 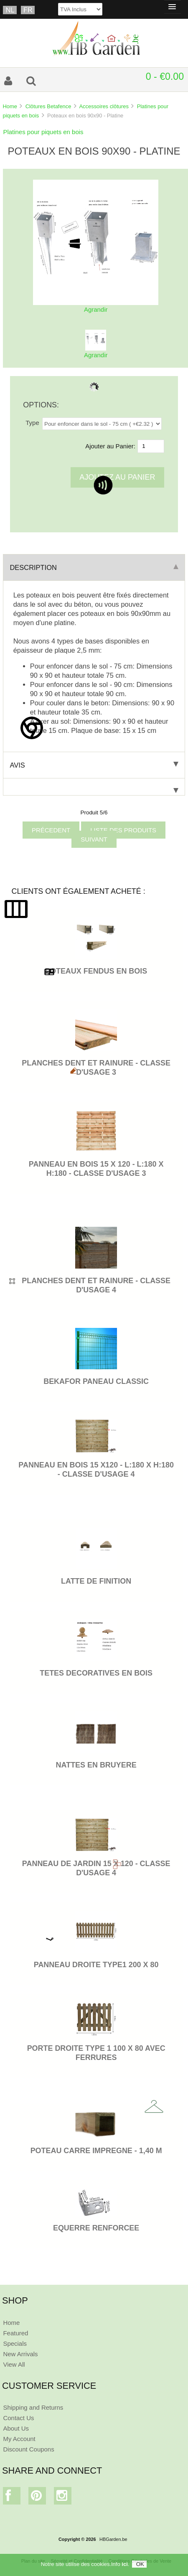 What do you see at coordinates (103, 485) in the screenshot?
I see `tap to pay with contactless payment` at bounding box center [103, 485].